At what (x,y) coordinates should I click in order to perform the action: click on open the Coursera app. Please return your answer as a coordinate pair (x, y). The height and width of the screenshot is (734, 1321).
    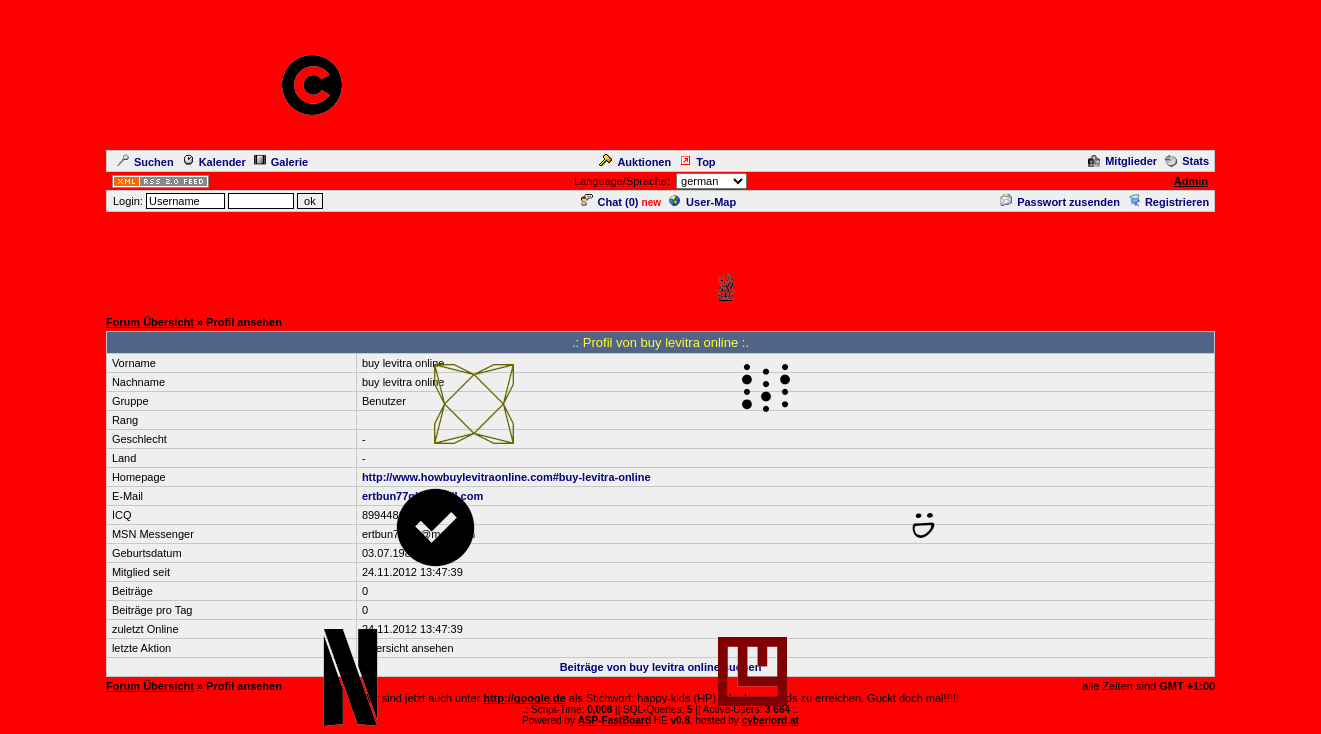
    Looking at the image, I should click on (312, 85).